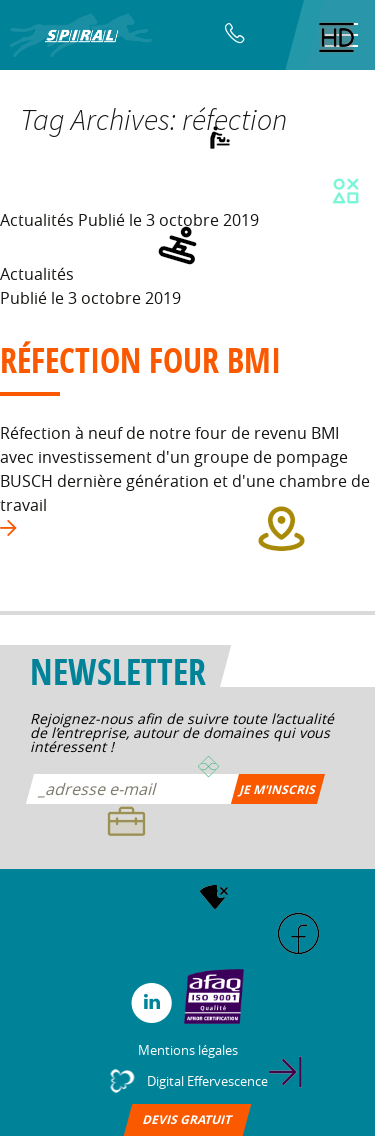 The image size is (375, 1136). What do you see at coordinates (208, 766) in the screenshot?
I see `pix instant payment system logo` at bounding box center [208, 766].